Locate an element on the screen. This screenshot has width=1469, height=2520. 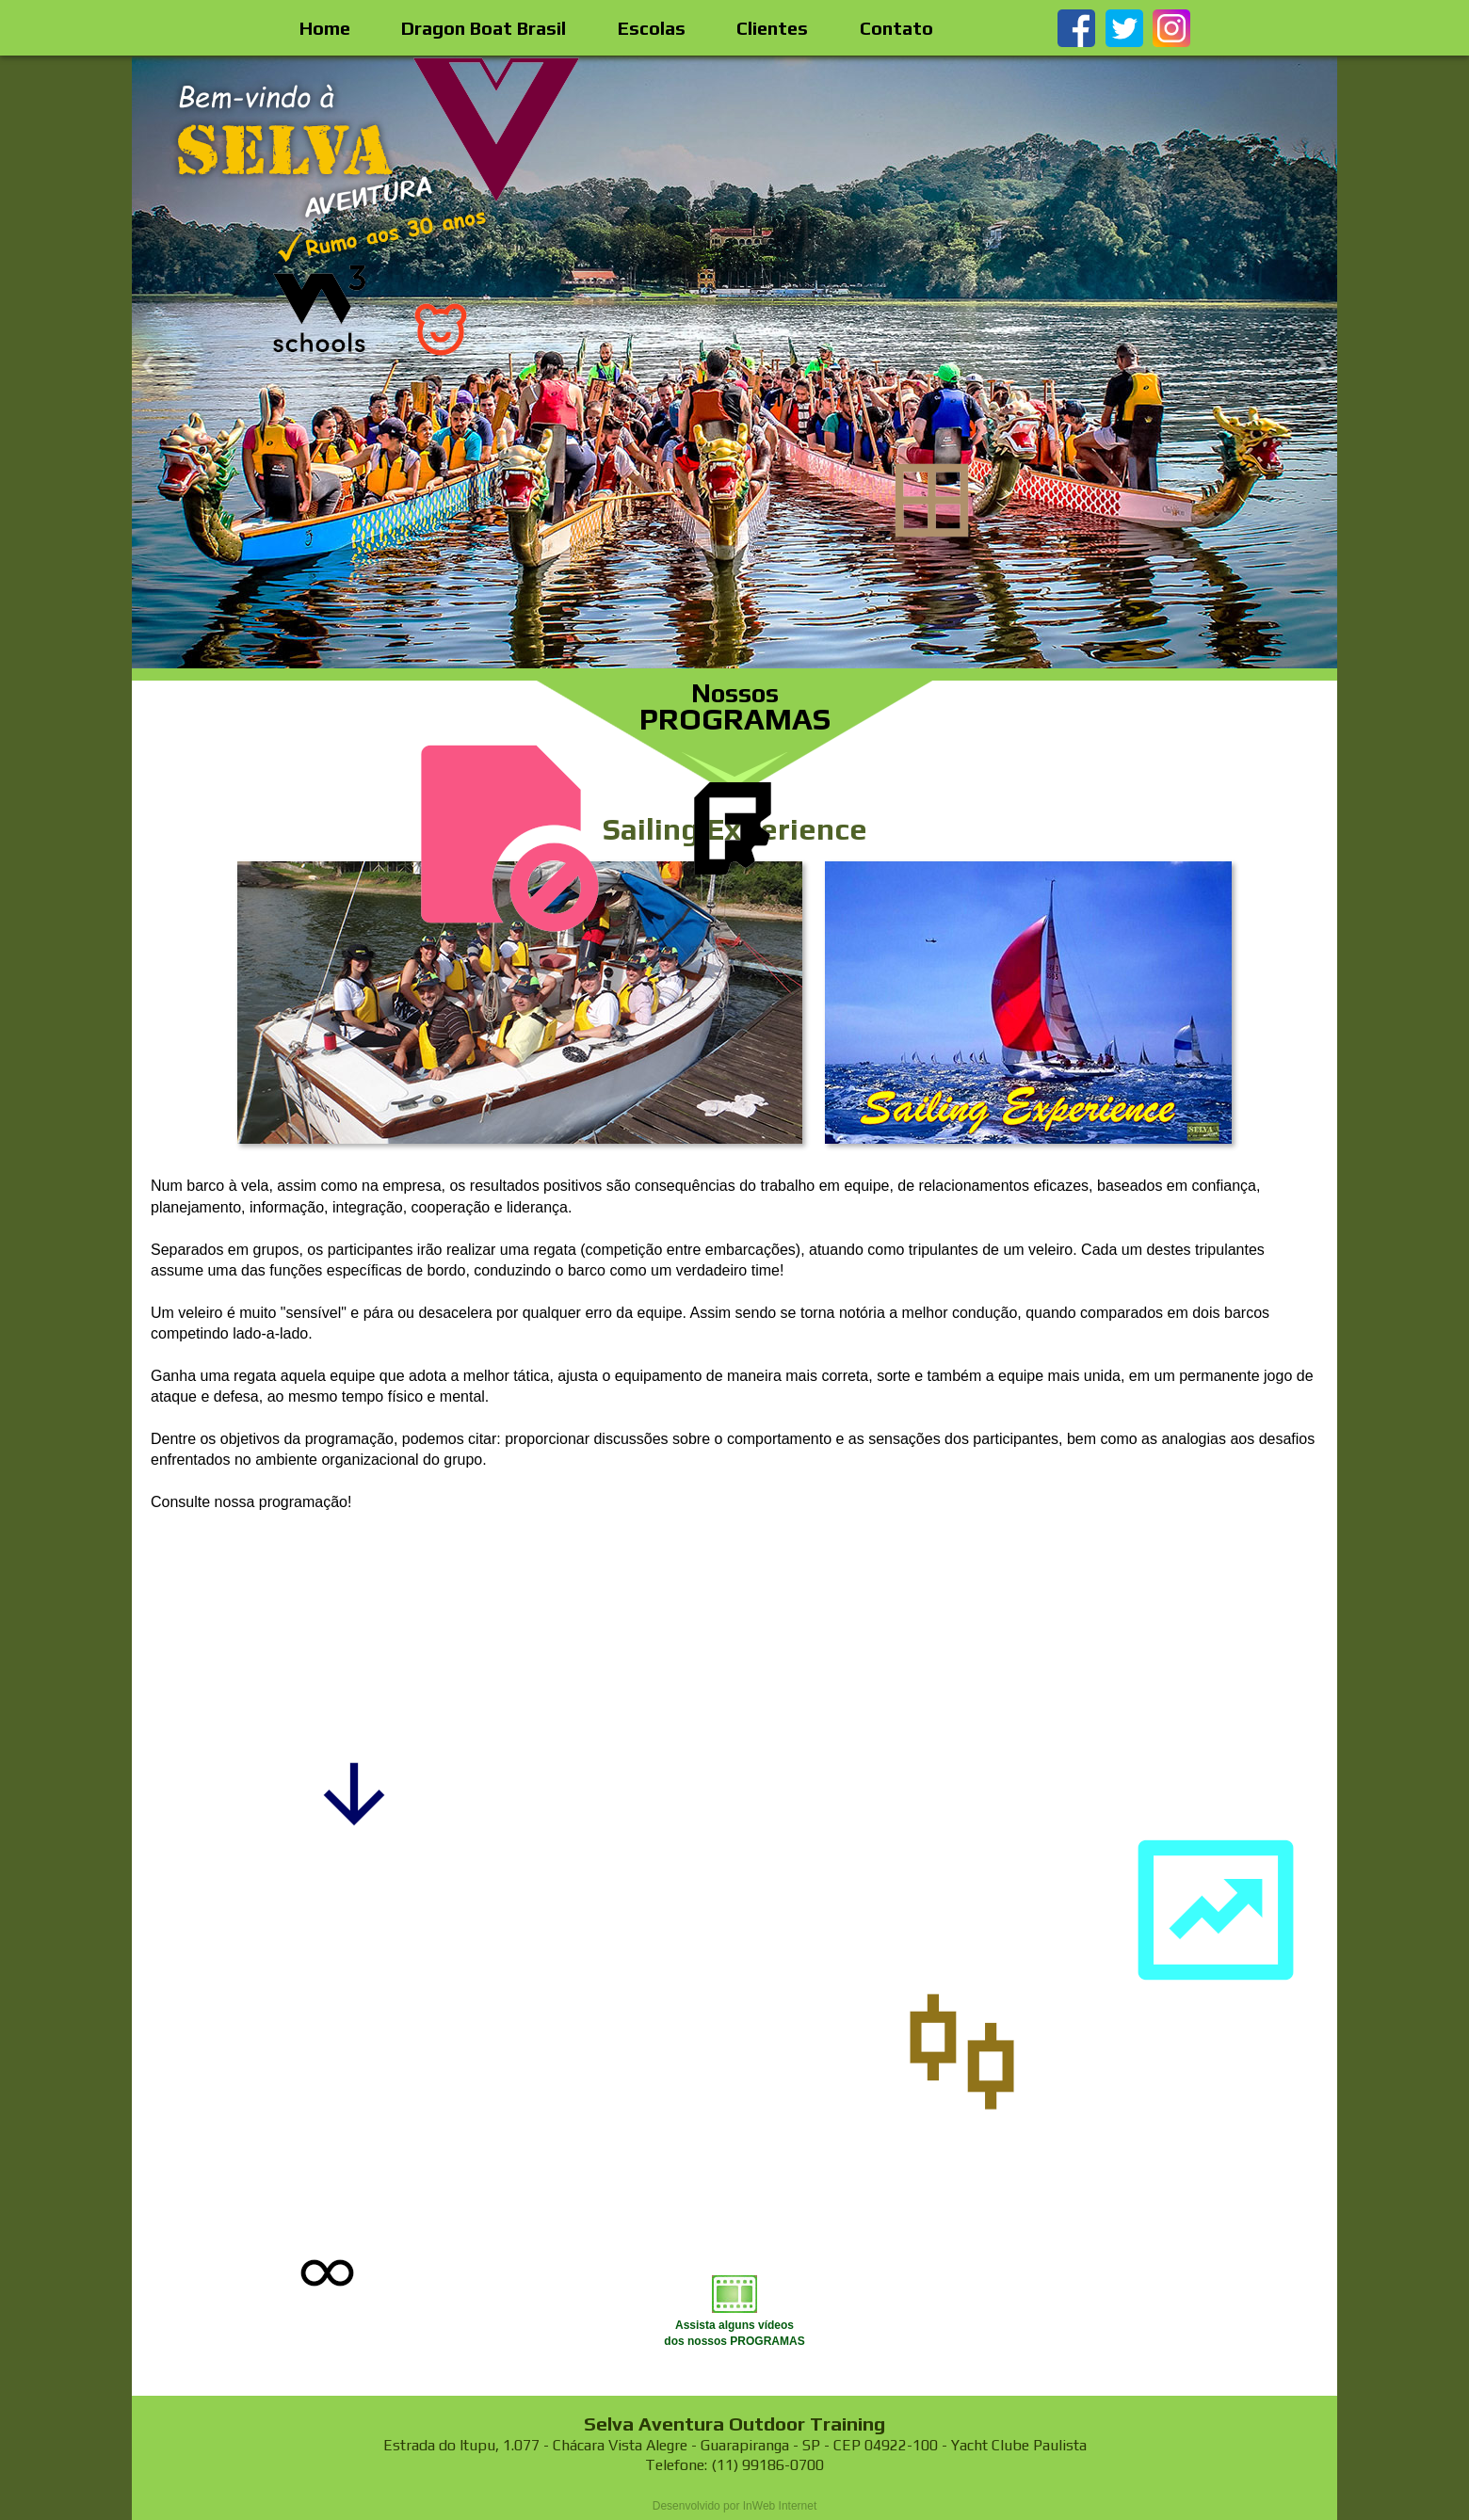
indicates unlimited or infinite content is located at coordinates (327, 2272).